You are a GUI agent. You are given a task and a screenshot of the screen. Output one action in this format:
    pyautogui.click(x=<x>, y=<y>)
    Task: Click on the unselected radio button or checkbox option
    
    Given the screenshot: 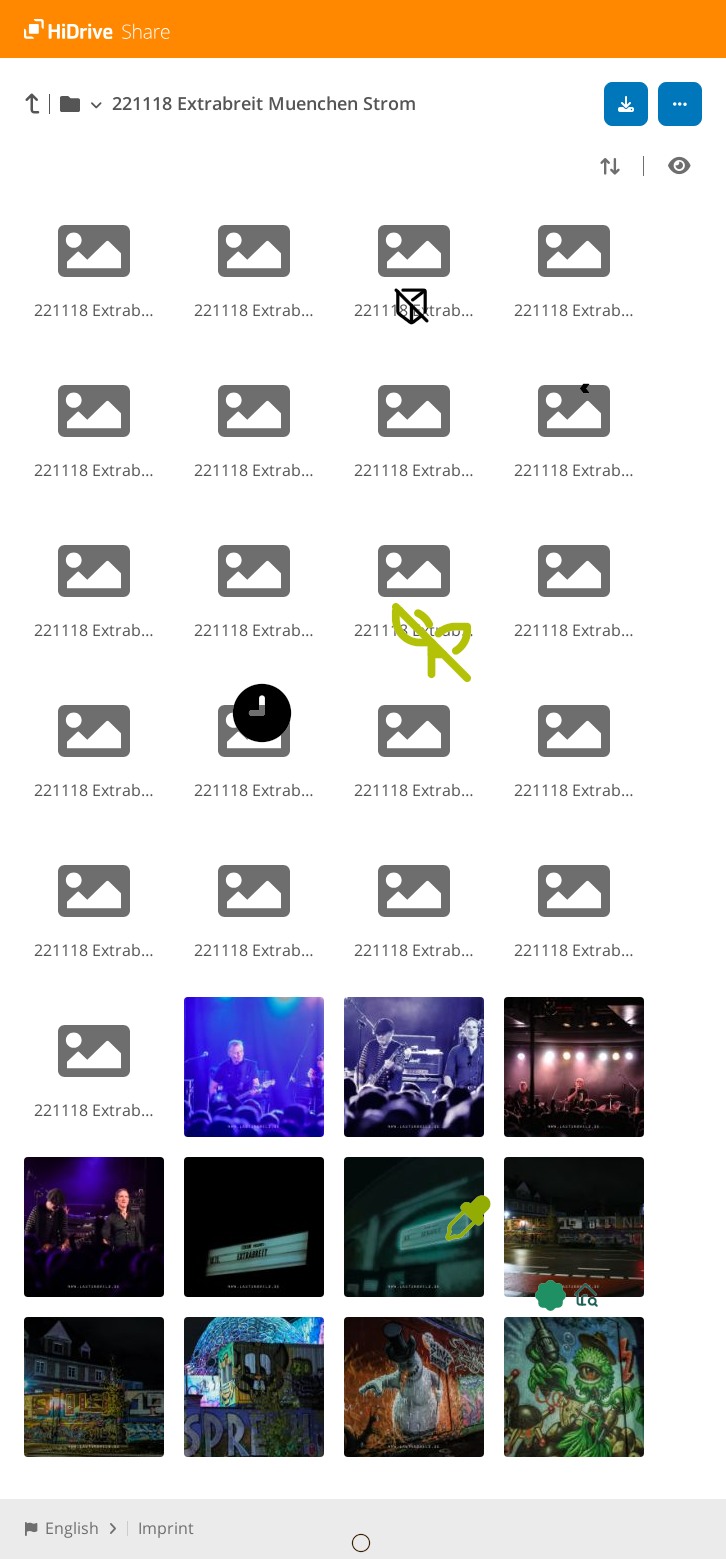 What is the action you would take?
    pyautogui.click(x=361, y=1543)
    